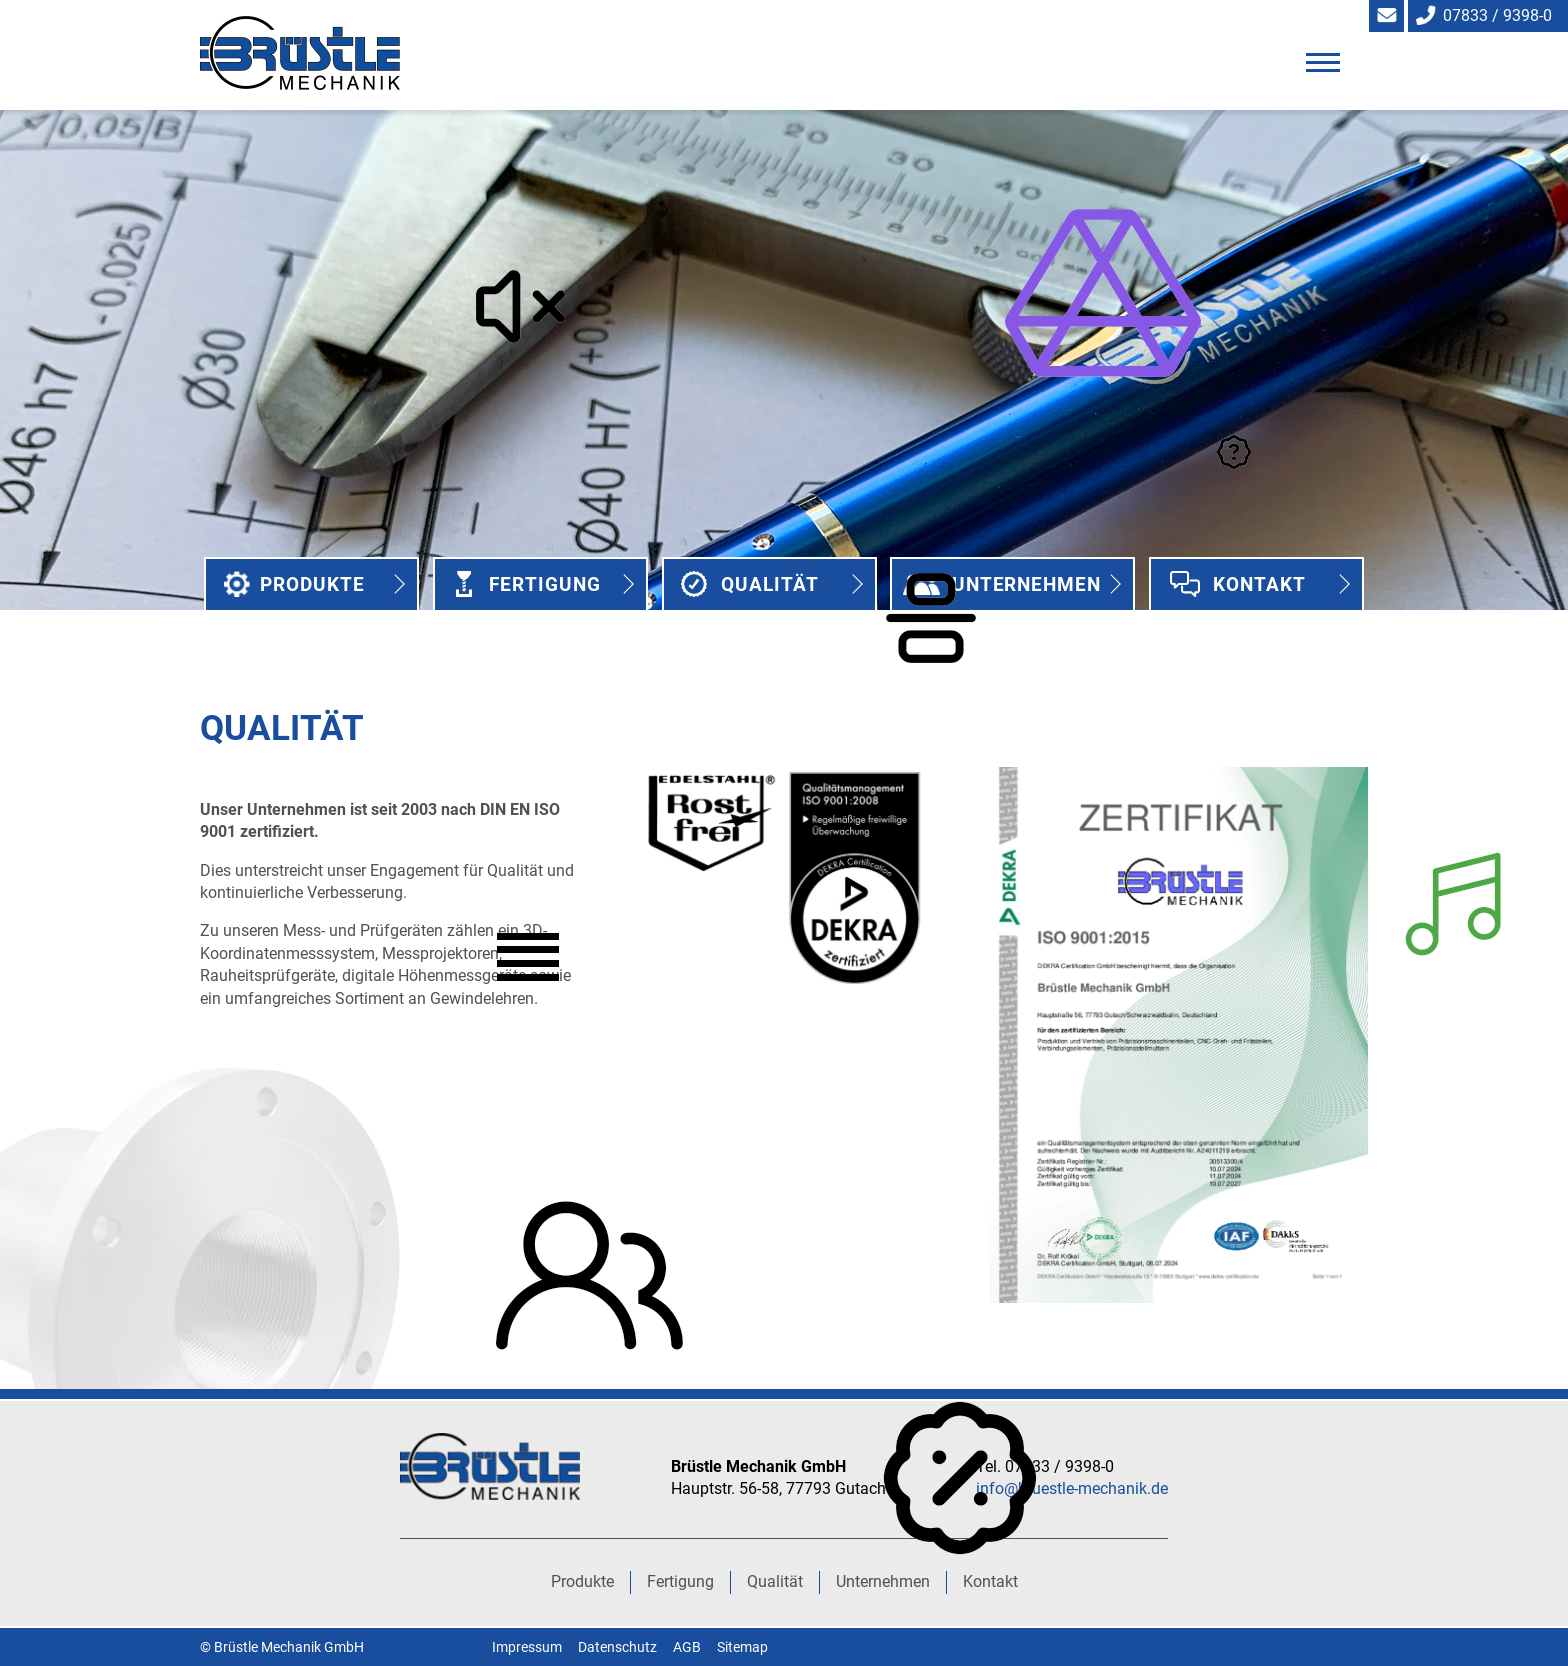  I want to click on open navigation menu, so click(528, 957).